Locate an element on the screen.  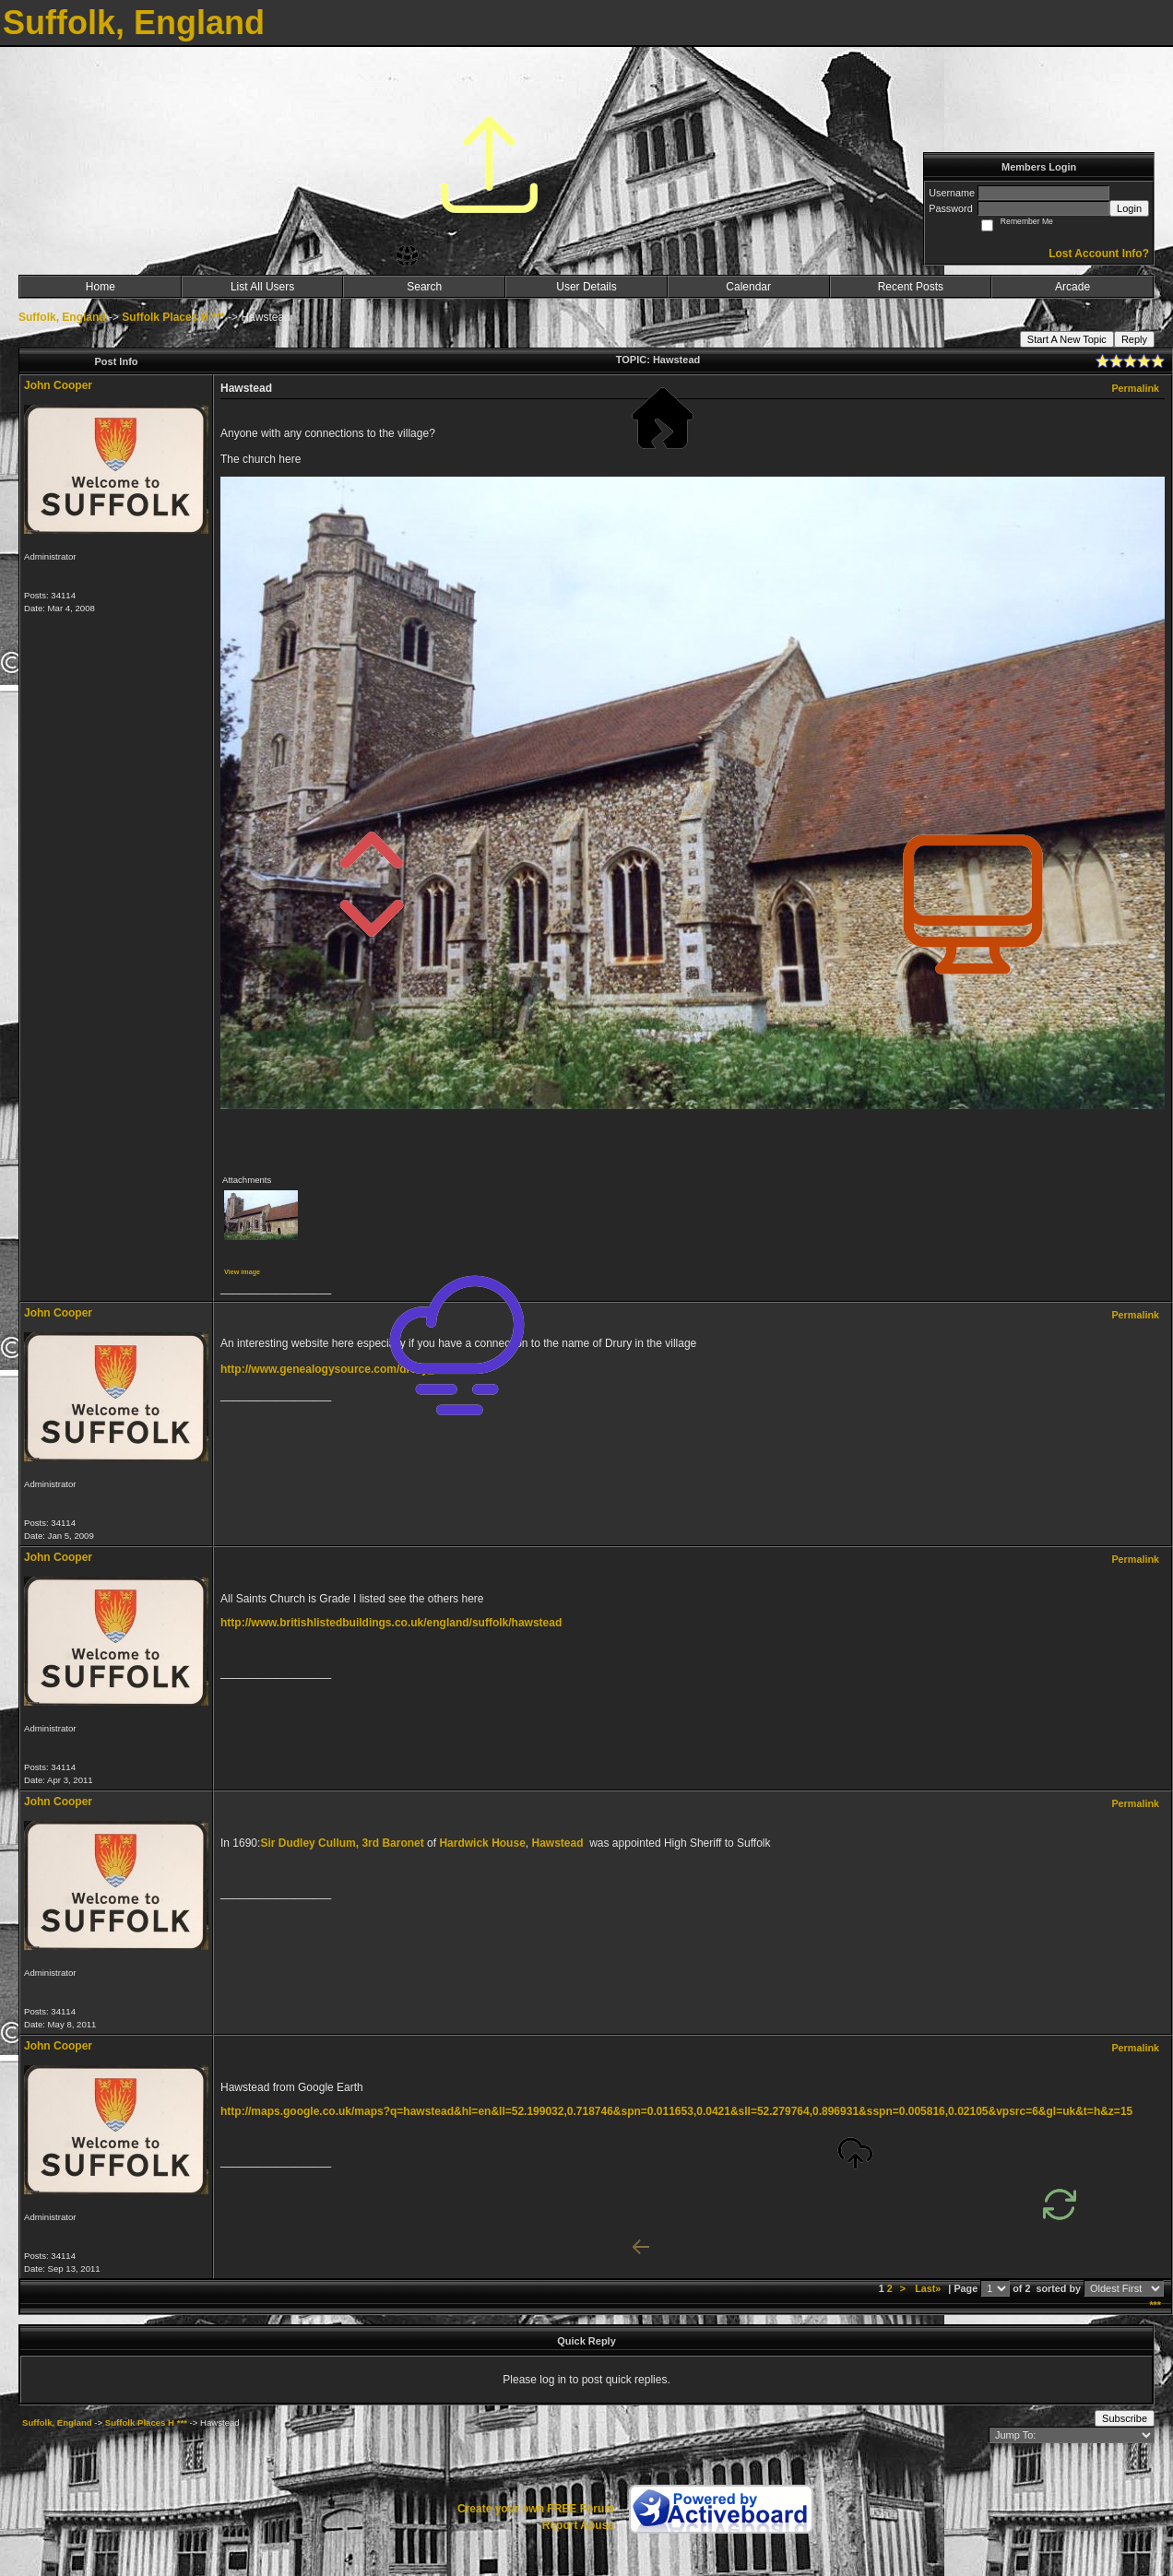
upload file to cloud storage is located at coordinates (855, 2153).